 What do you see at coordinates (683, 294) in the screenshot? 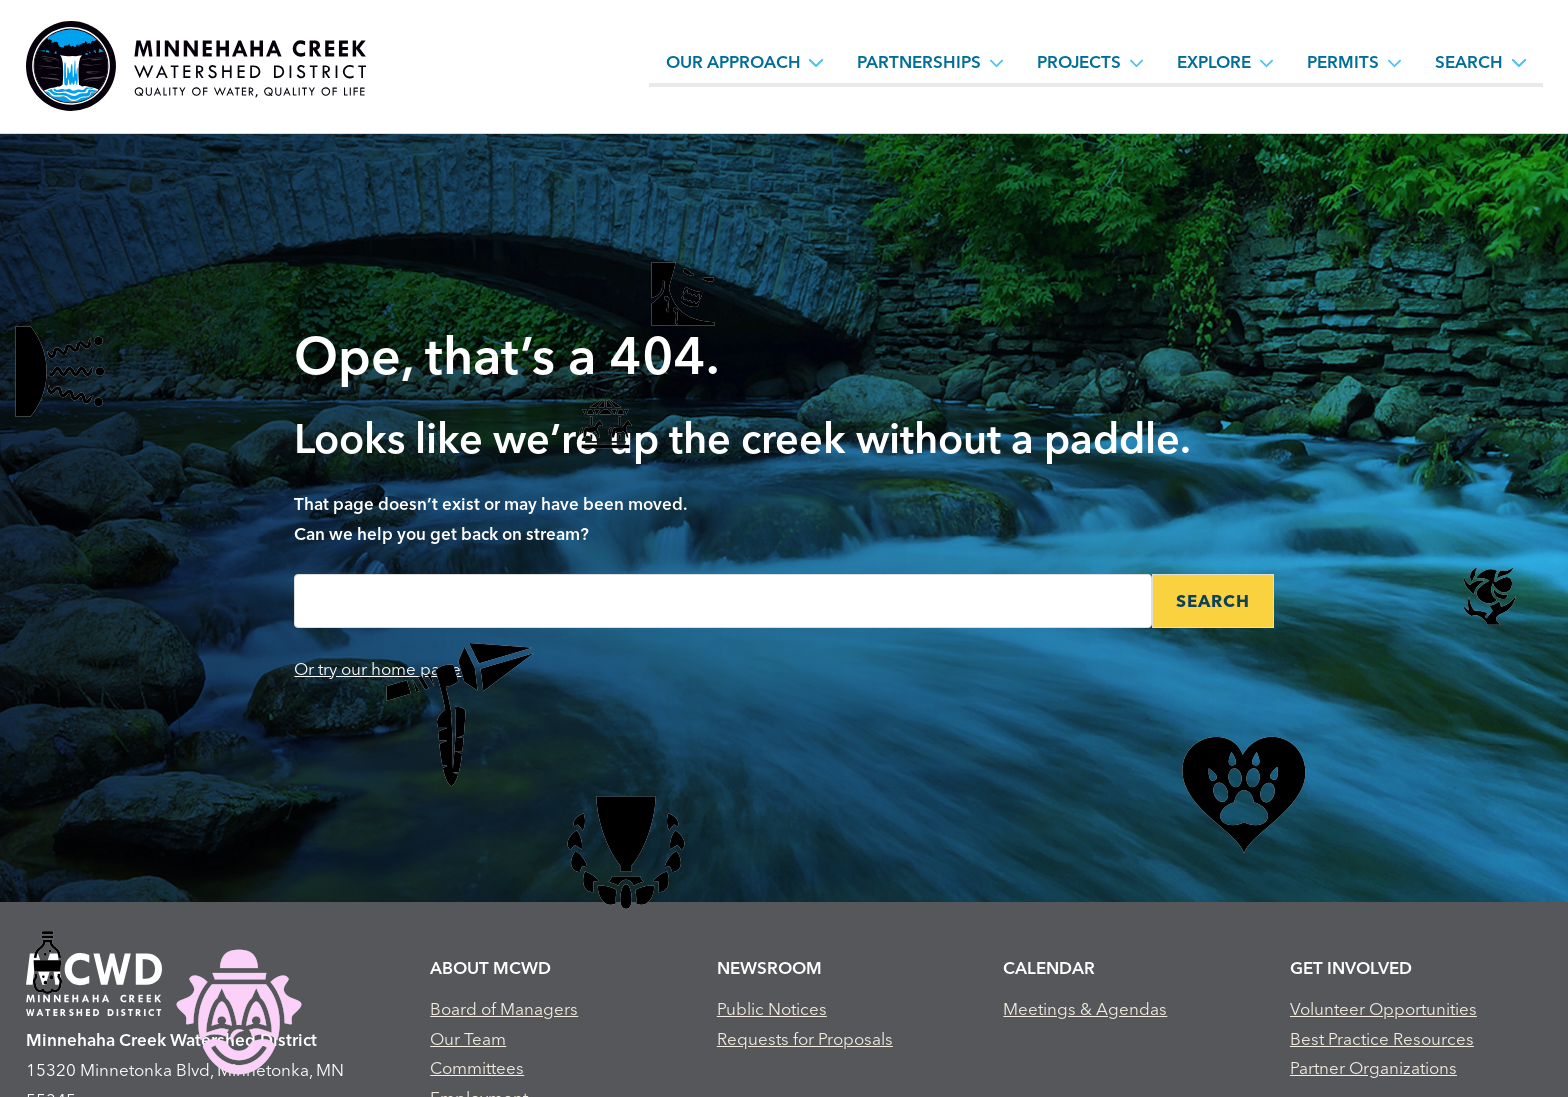
I see `vampire bite attack action in a game` at bounding box center [683, 294].